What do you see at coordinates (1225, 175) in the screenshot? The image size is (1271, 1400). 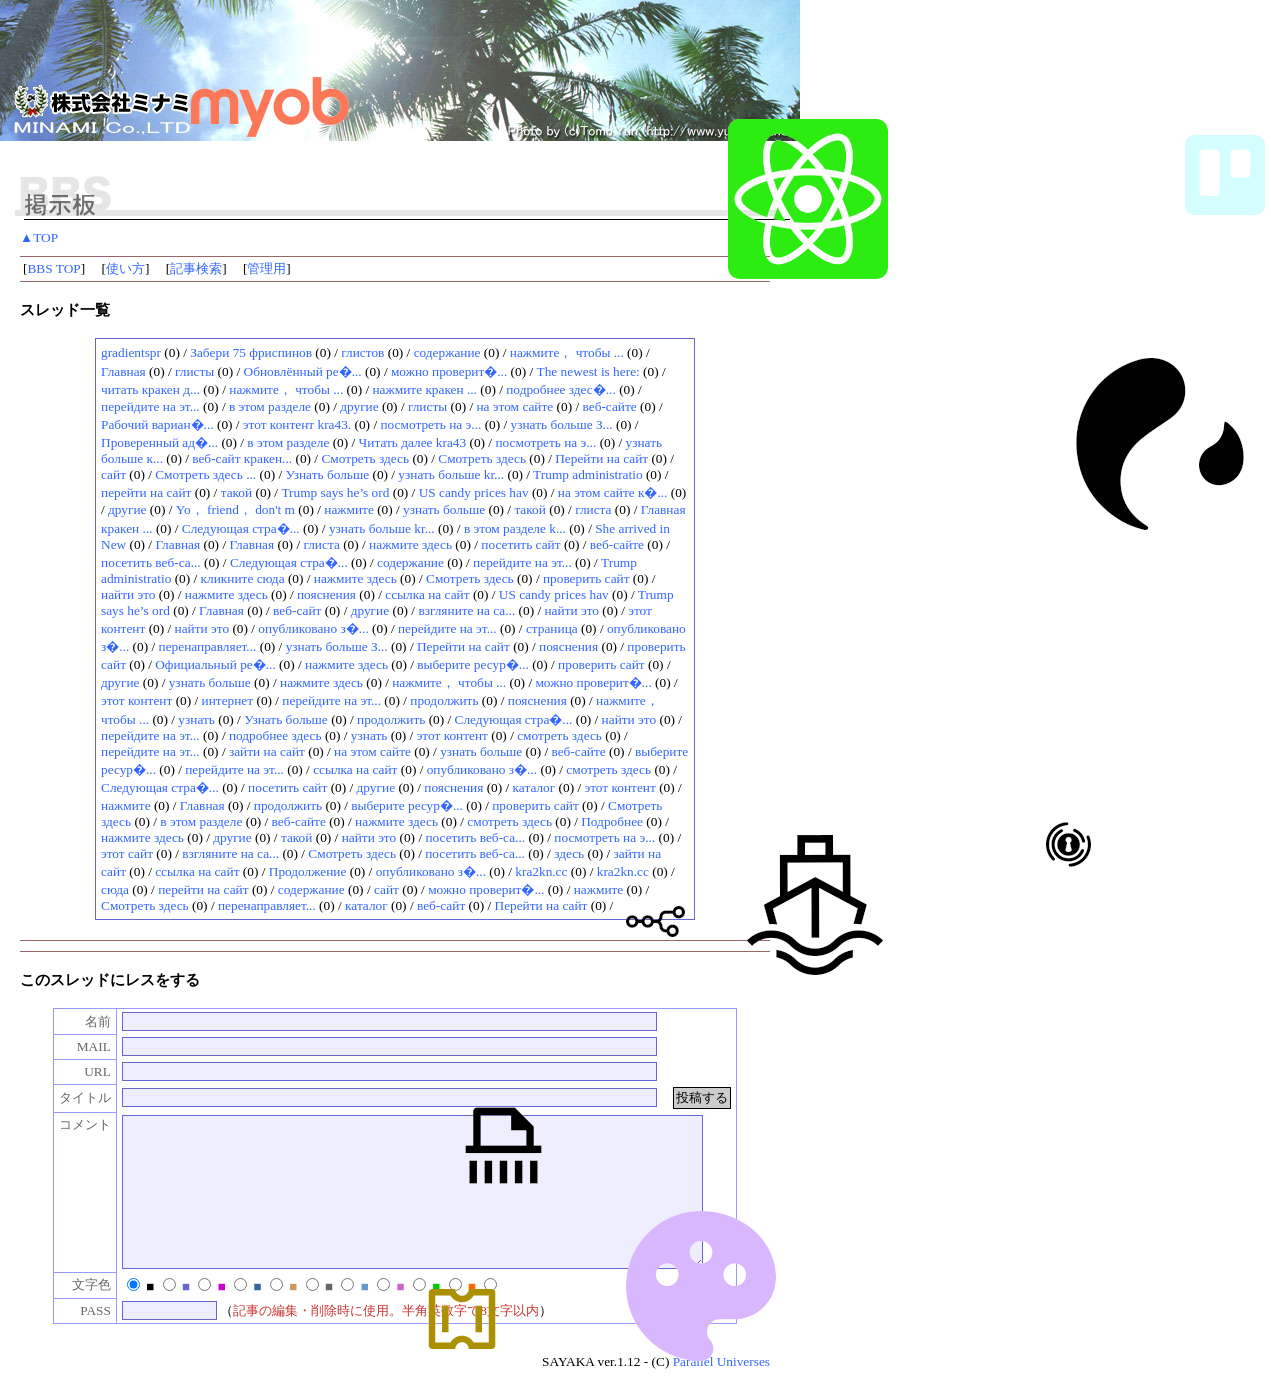 I see `open trello app` at bounding box center [1225, 175].